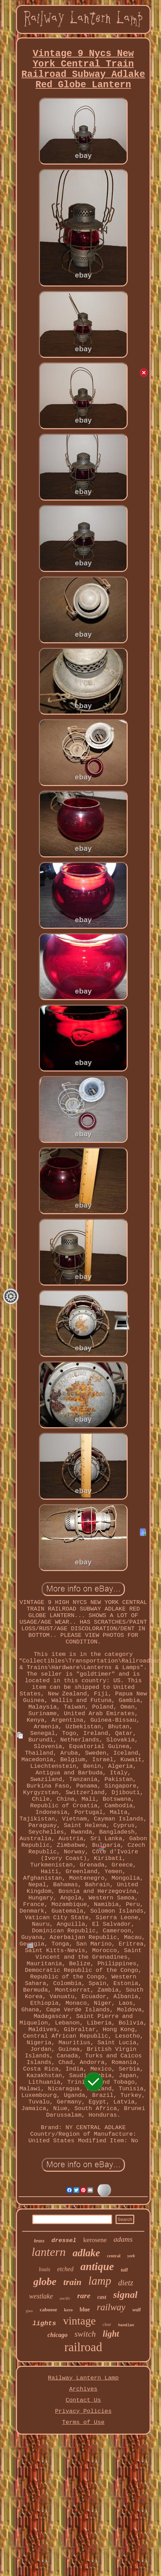 Image resolution: width=161 pixels, height=2576 pixels. I want to click on homepod mini smart speaker device, so click(104, 2191).